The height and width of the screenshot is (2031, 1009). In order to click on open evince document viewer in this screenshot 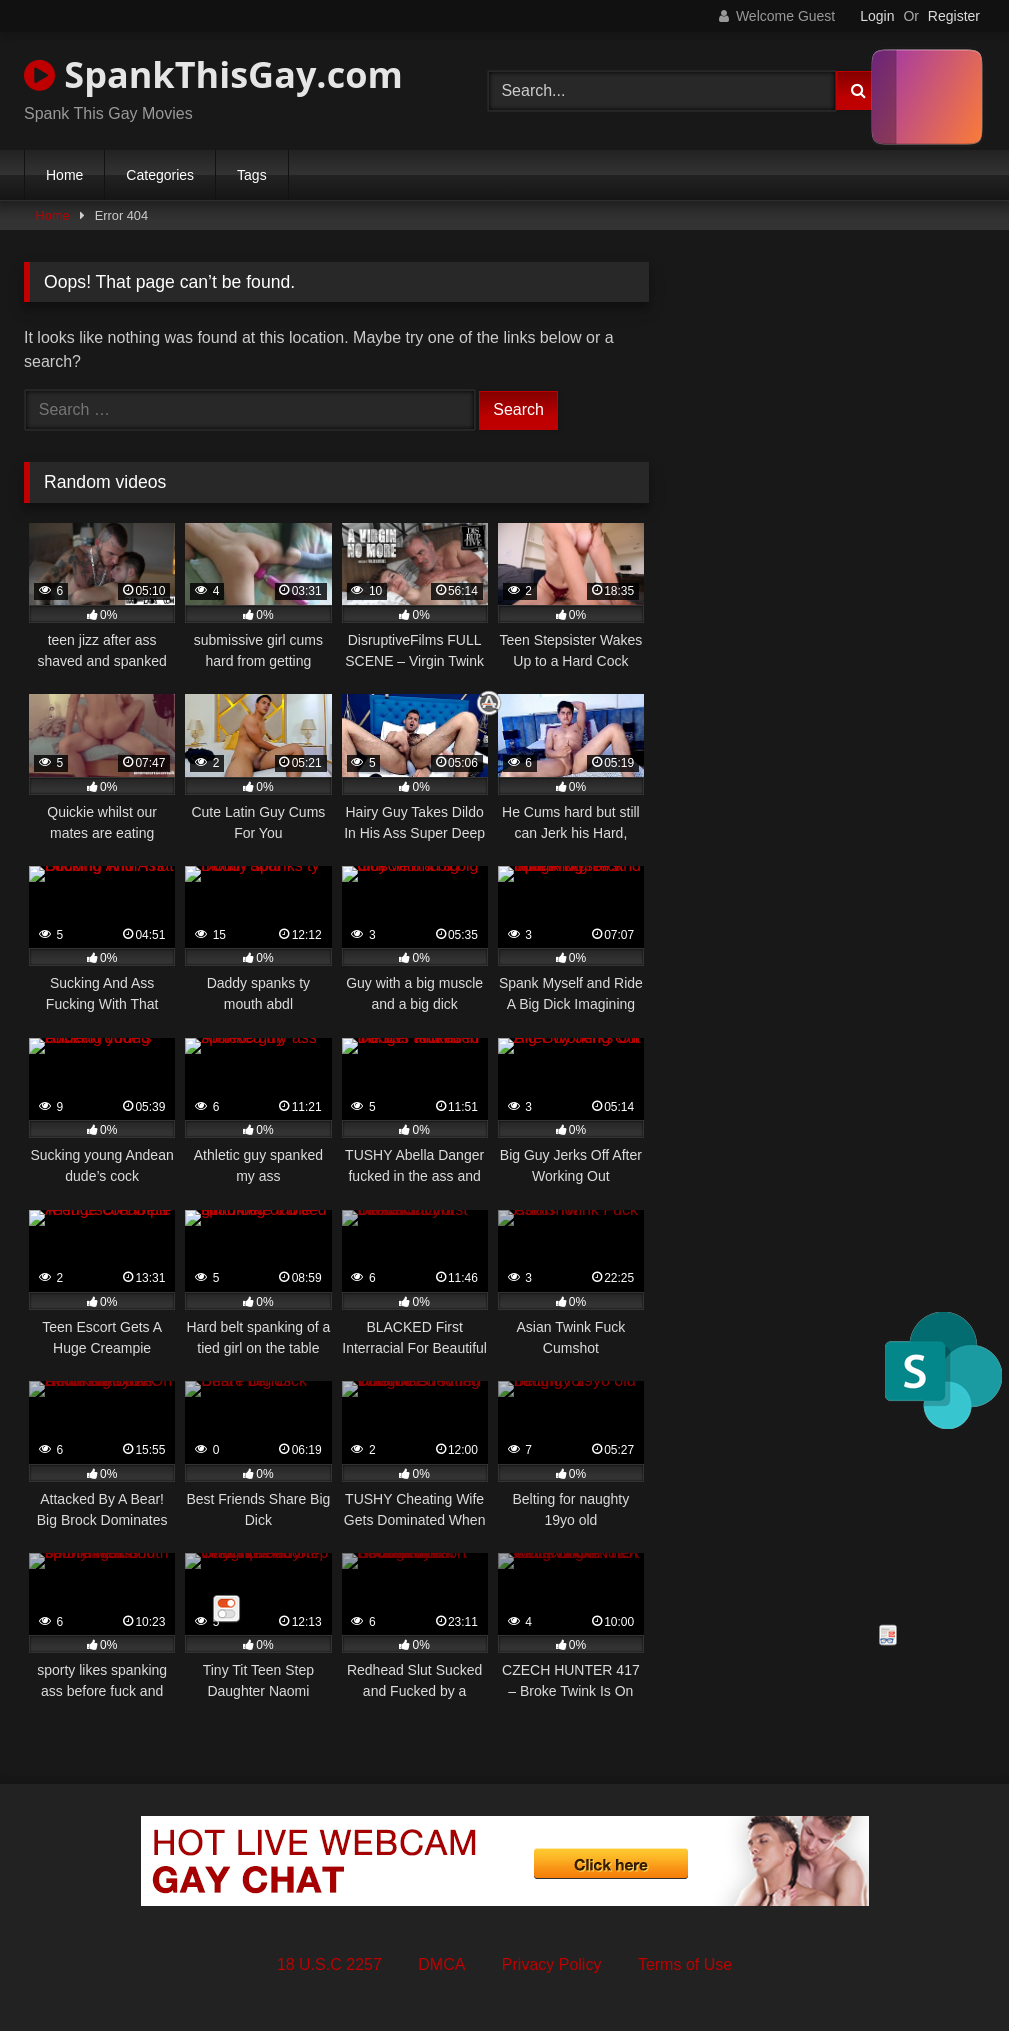, I will do `click(888, 1635)`.